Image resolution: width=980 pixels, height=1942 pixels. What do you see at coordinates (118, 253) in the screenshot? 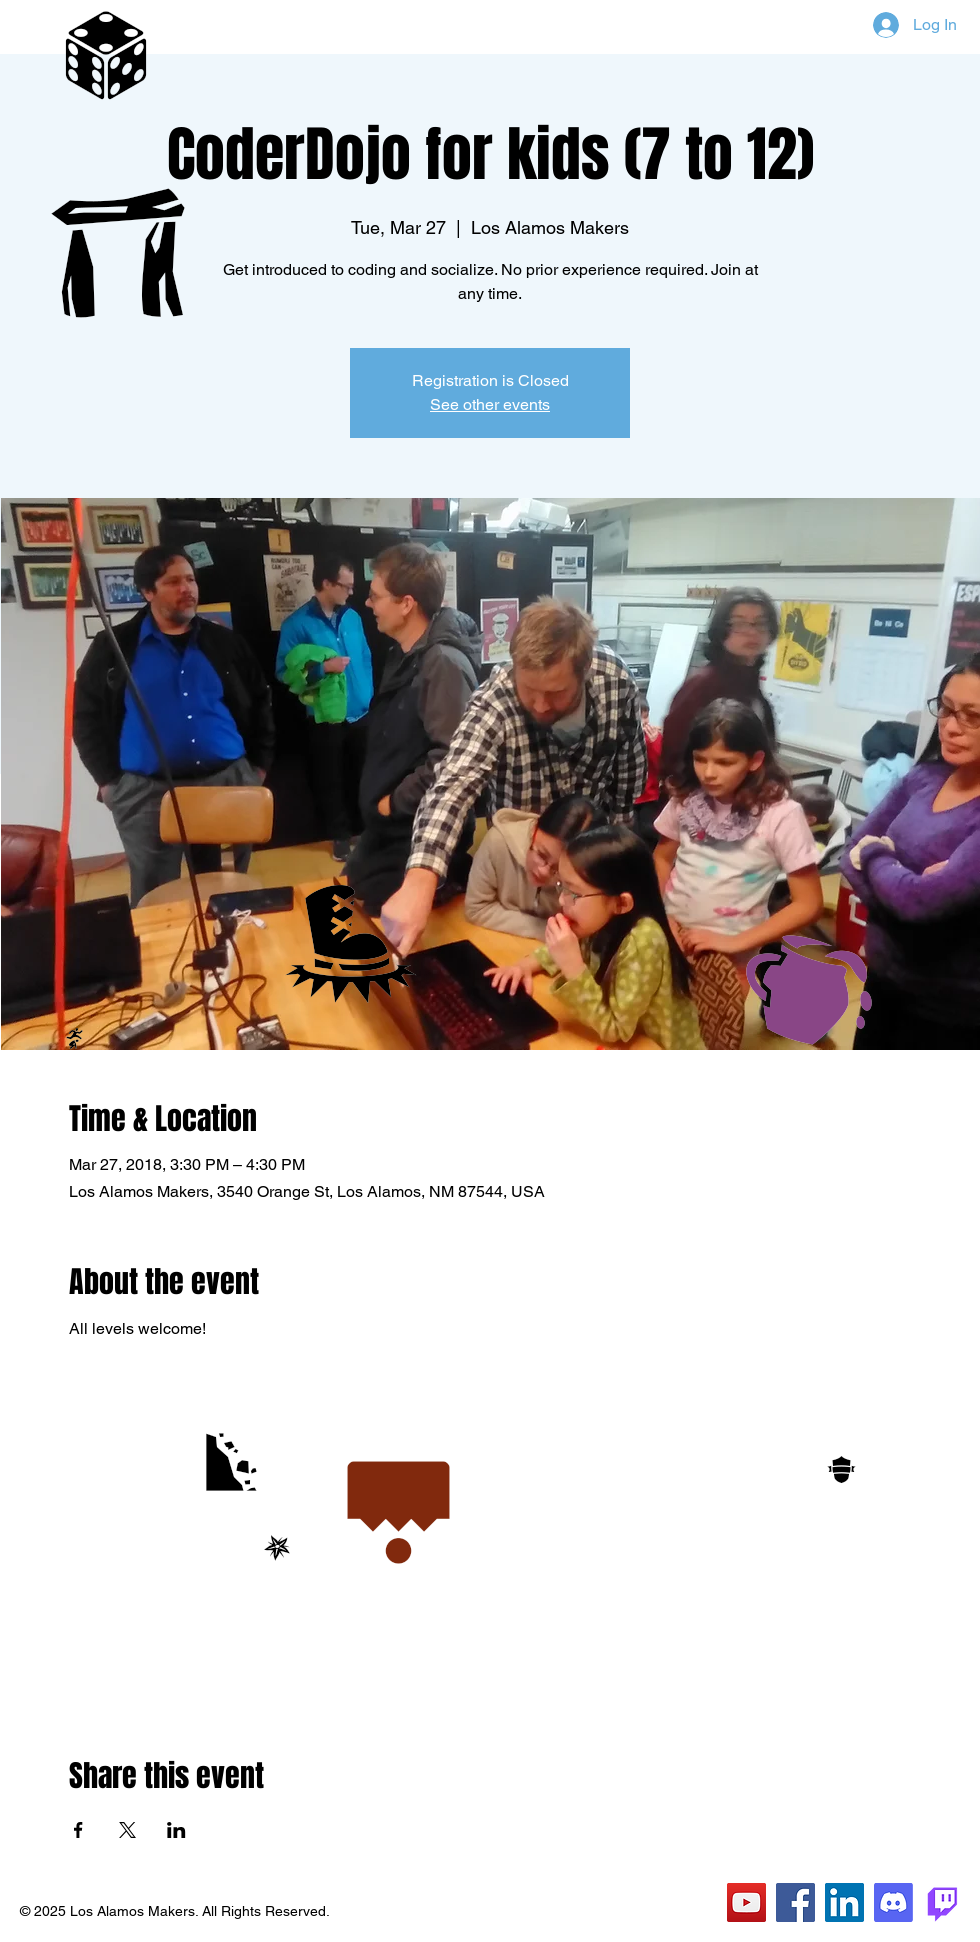
I see `view ancient landmarks or historical sites` at bounding box center [118, 253].